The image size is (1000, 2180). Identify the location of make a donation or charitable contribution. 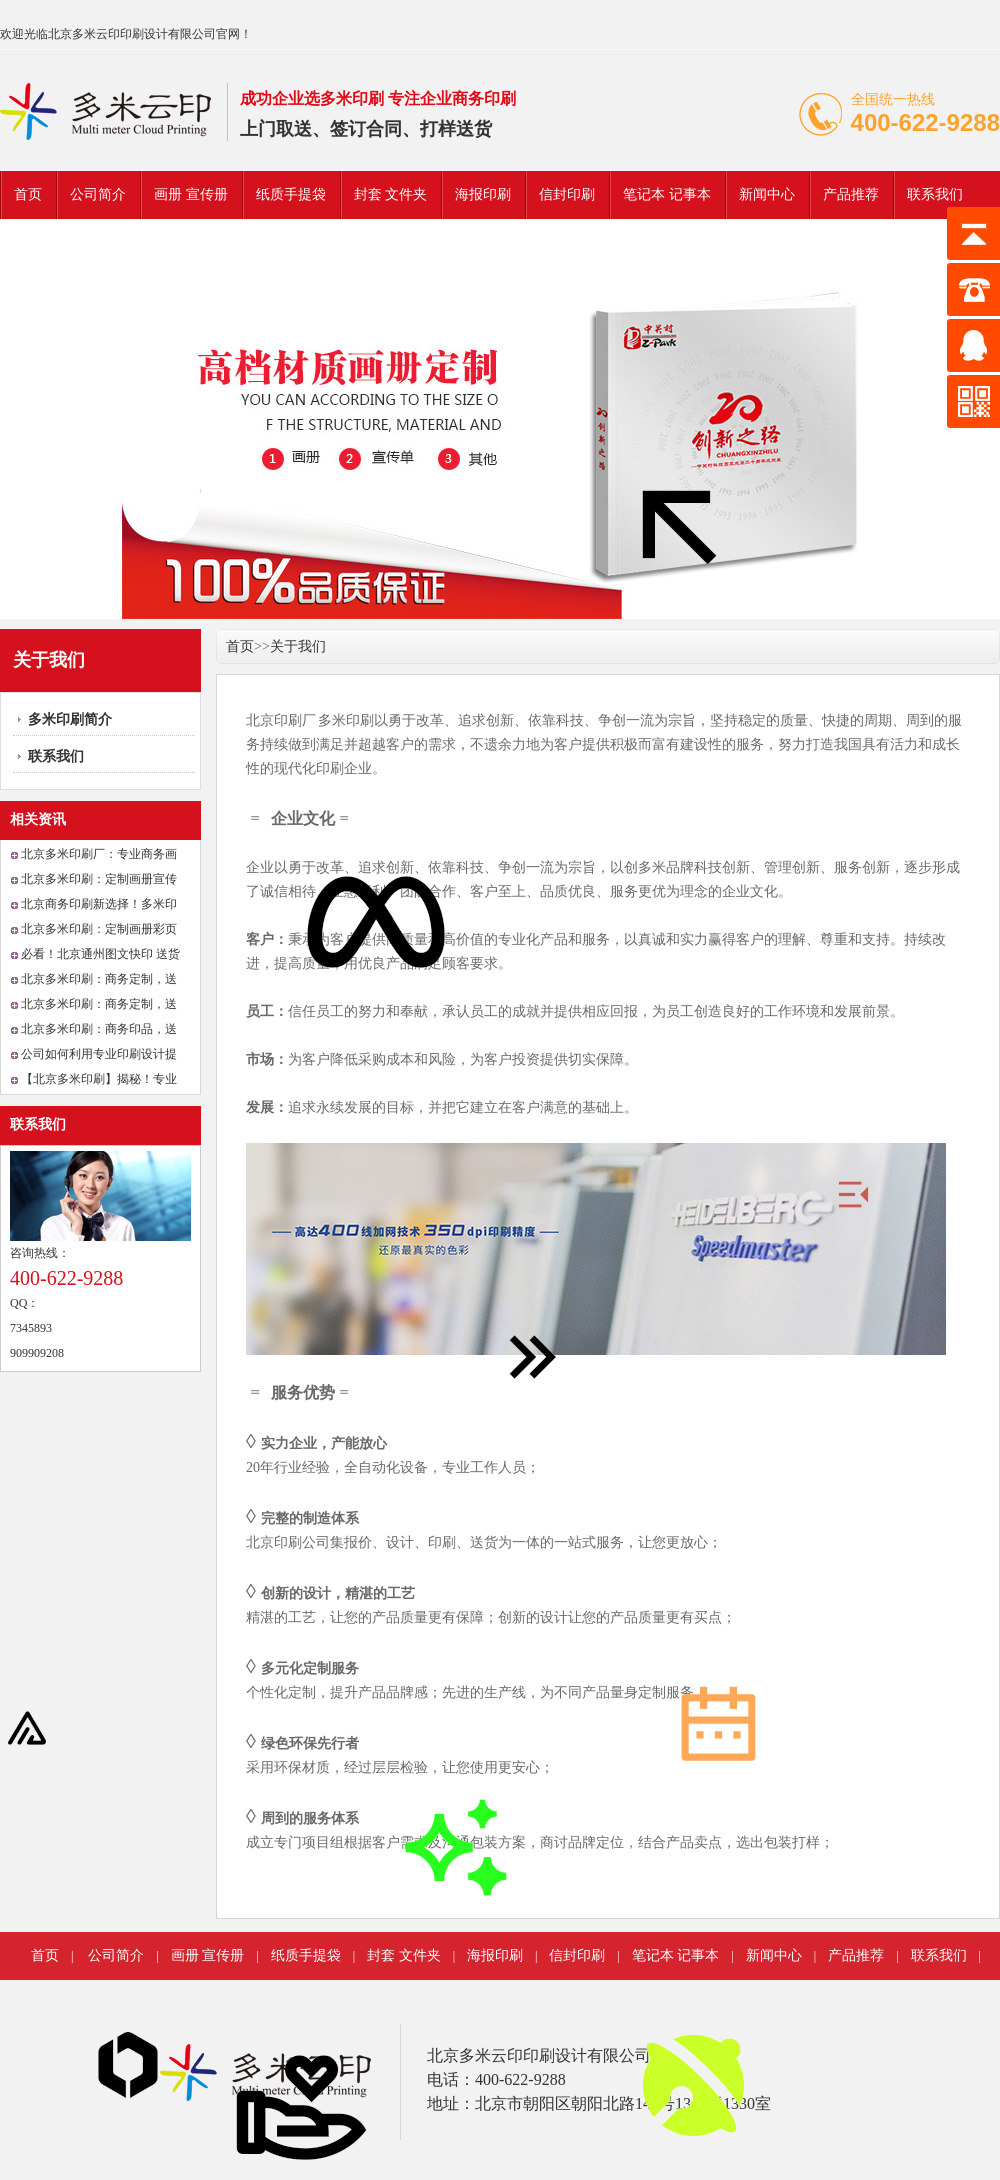
(300, 2108).